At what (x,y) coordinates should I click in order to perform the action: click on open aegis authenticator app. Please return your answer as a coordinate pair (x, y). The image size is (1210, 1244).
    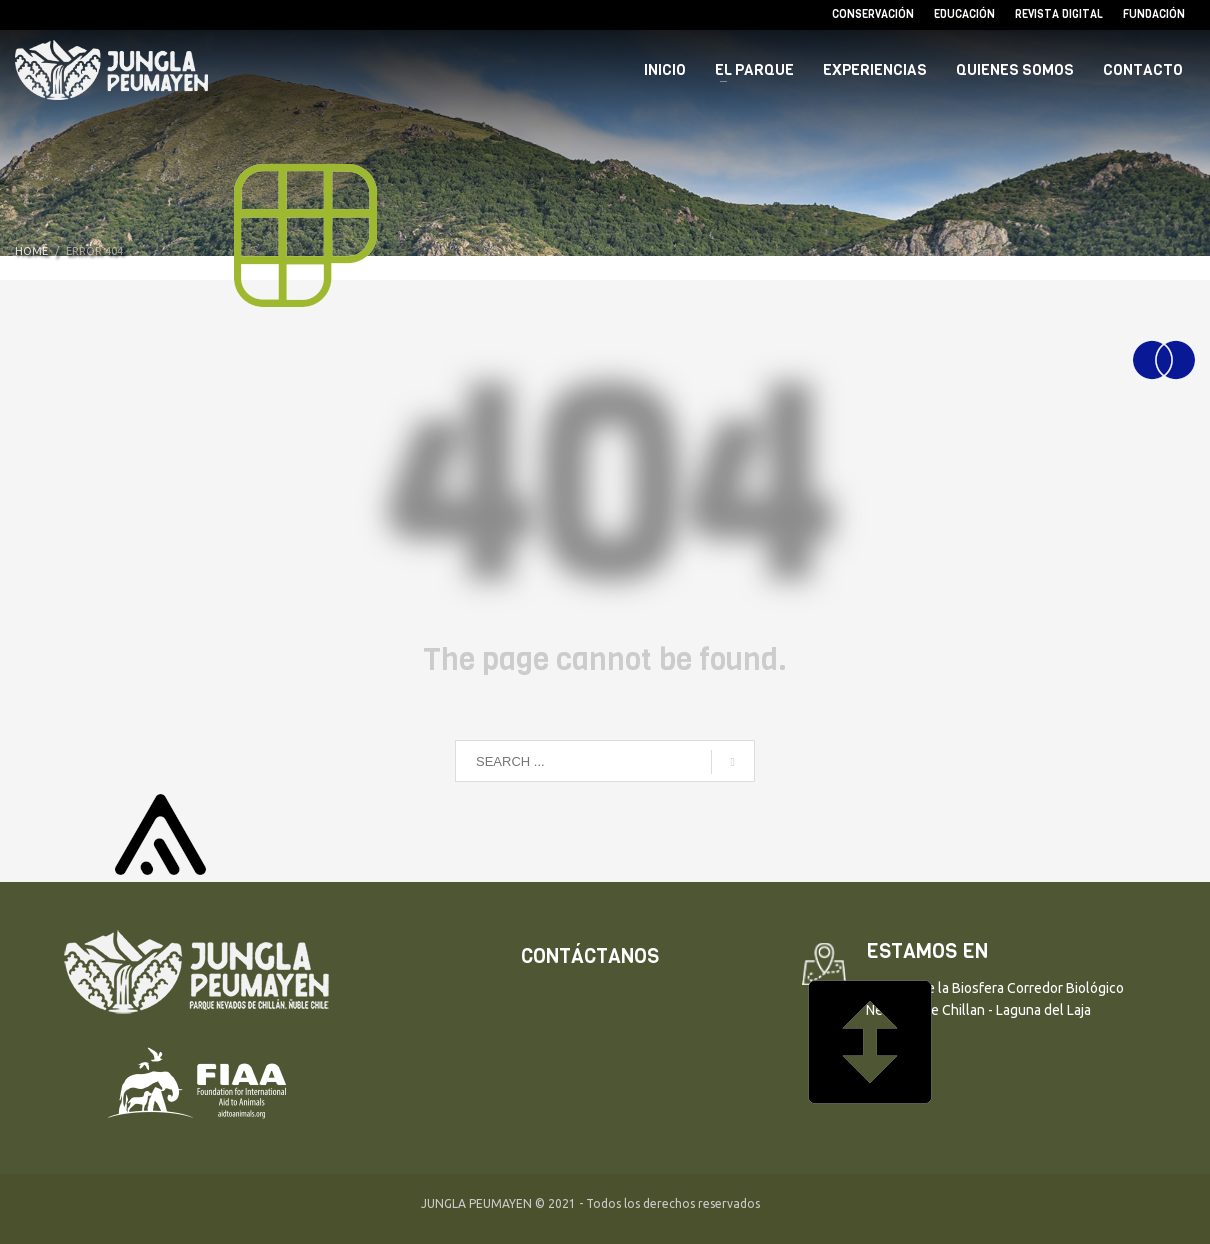
    Looking at the image, I should click on (160, 834).